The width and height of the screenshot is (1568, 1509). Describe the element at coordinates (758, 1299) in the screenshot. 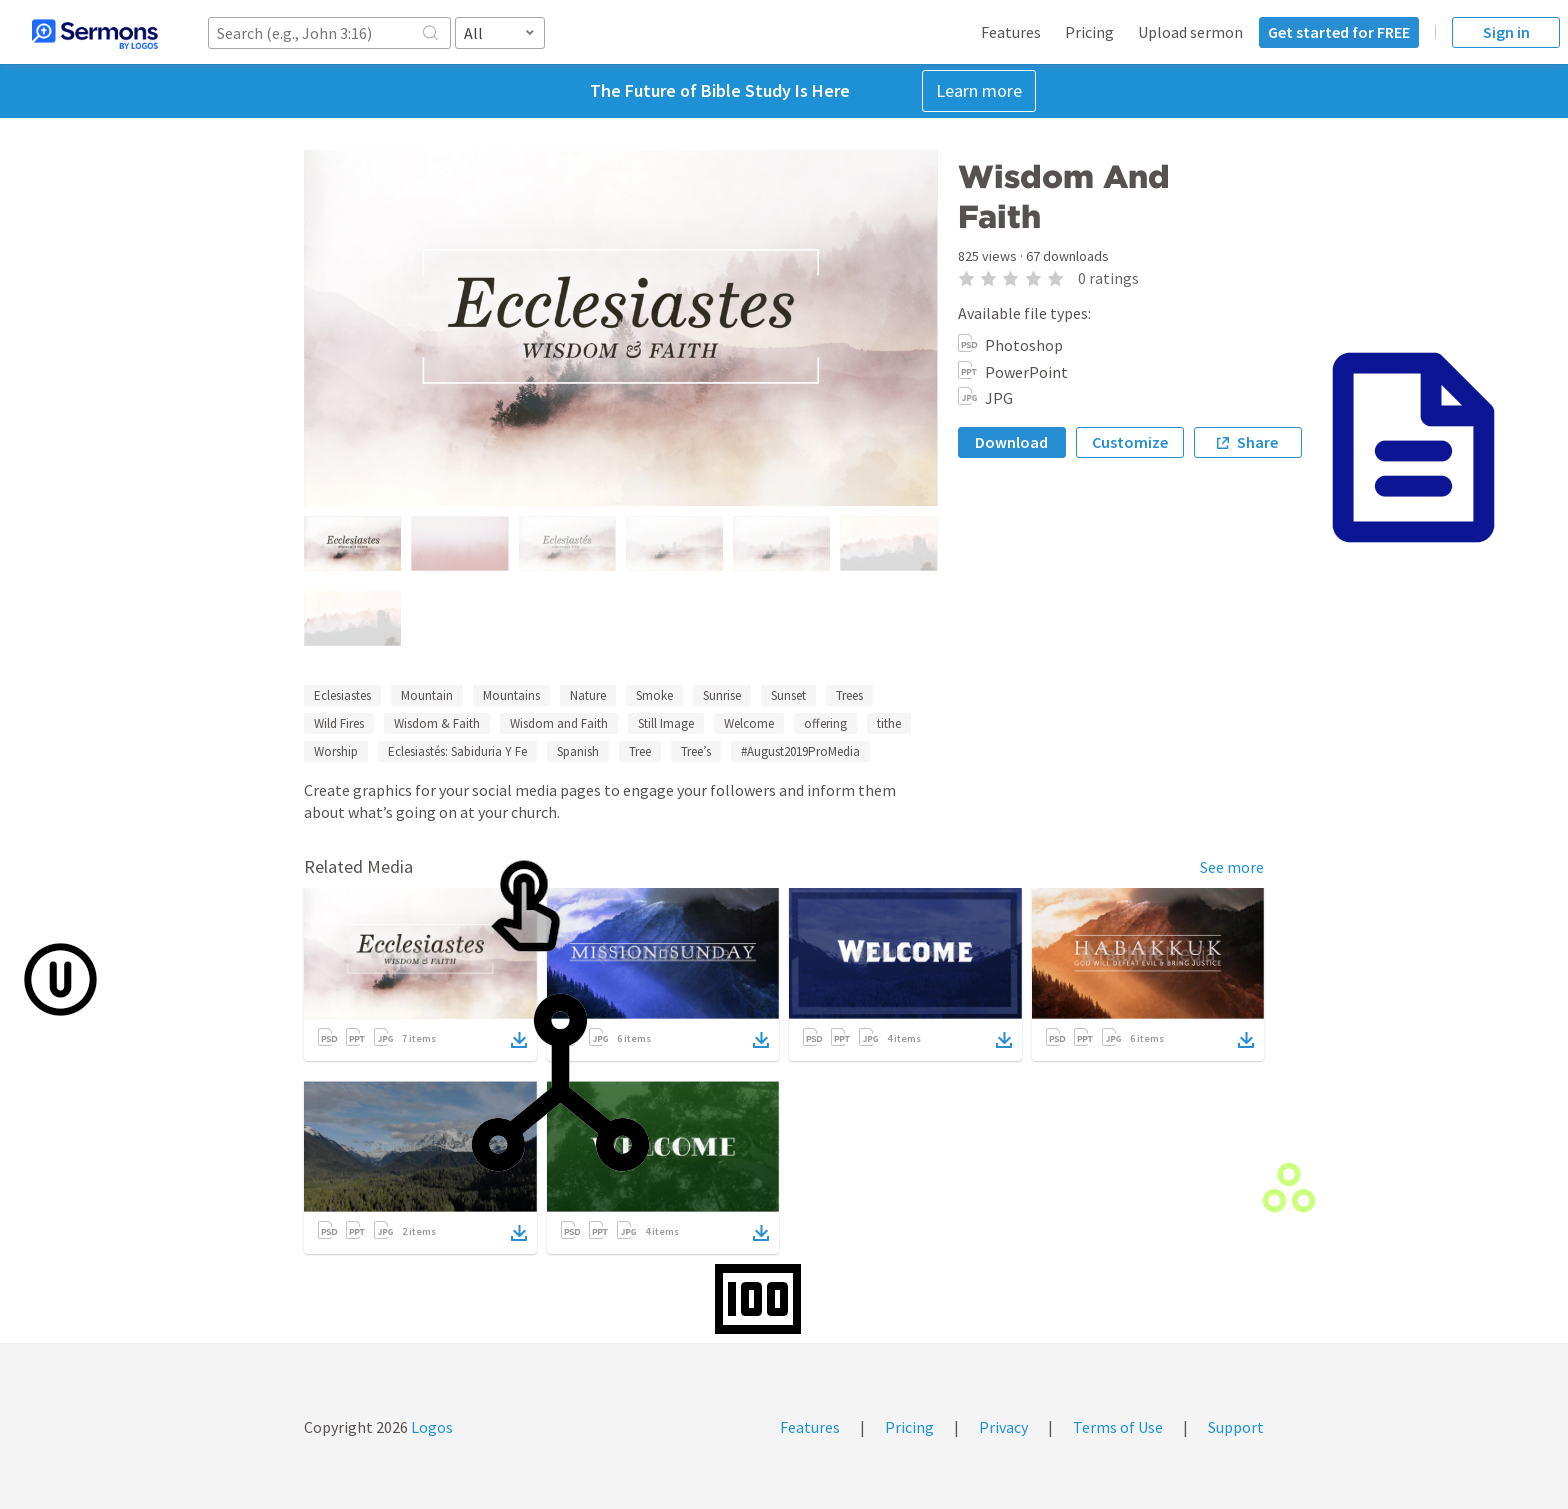

I see `view currency or monetary information` at that location.